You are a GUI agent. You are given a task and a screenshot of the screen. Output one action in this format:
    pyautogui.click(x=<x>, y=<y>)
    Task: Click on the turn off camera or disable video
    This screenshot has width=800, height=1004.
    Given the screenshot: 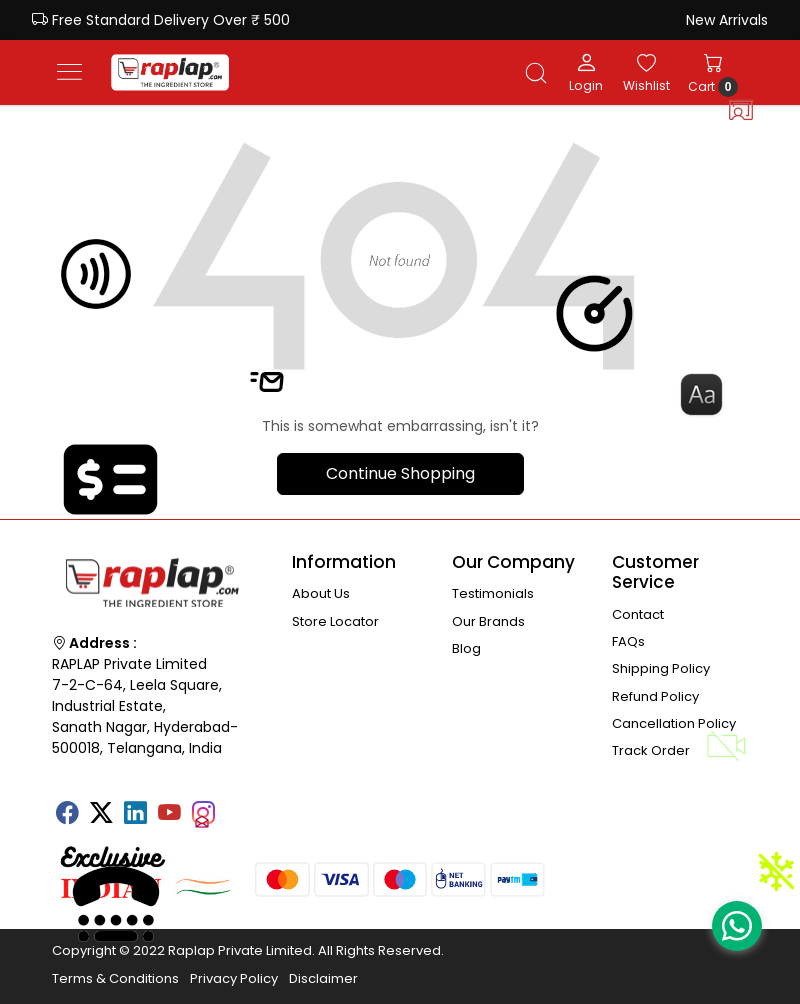 What is the action you would take?
    pyautogui.click(x=725, y=746)
    